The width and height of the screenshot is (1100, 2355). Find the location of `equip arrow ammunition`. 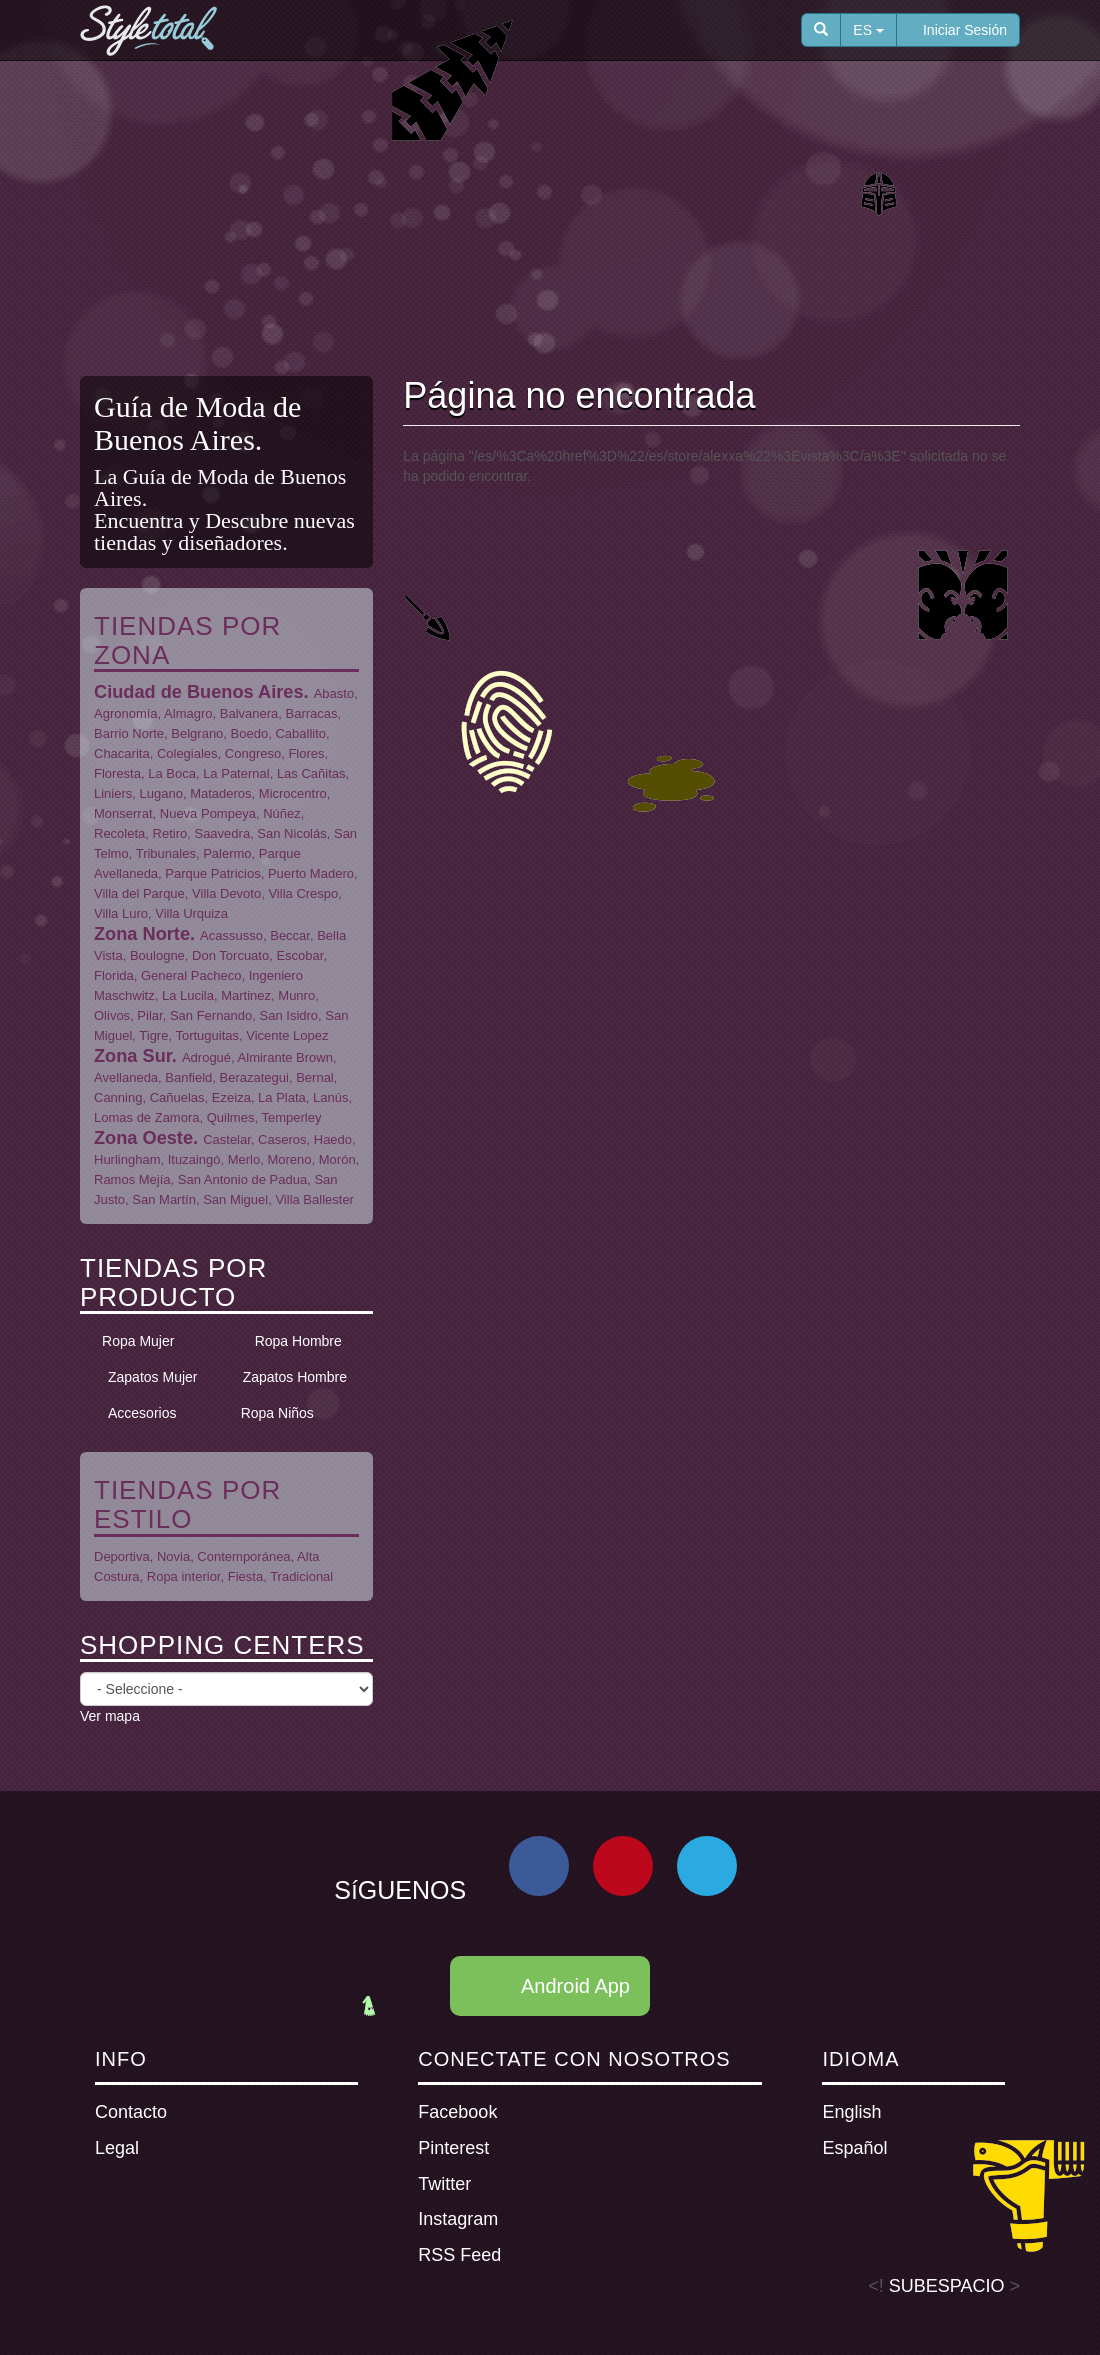

equip arrow ammunition is located at coordinates (428, 618).